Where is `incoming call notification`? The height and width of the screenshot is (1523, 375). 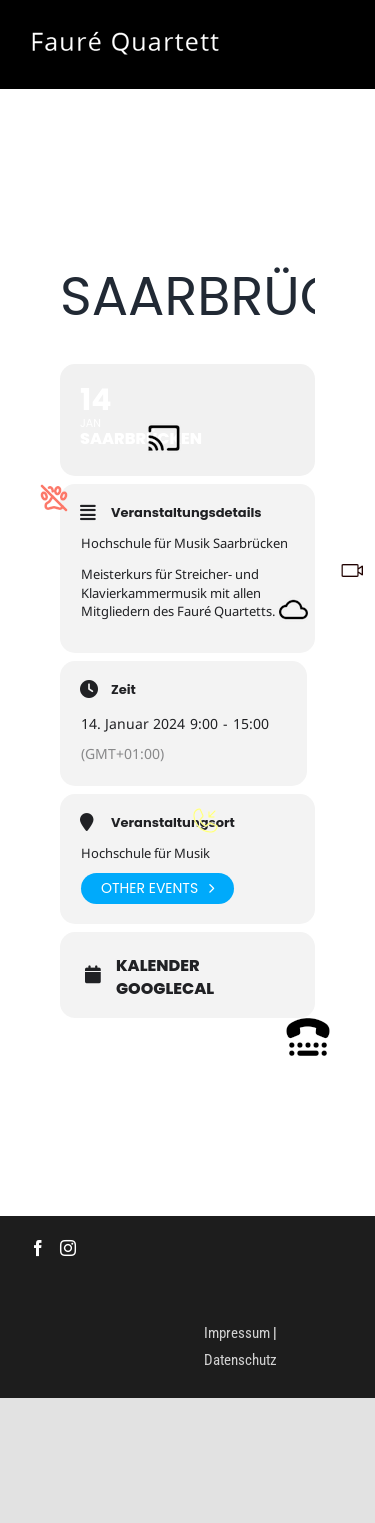 incoming call notification is located at coordinates (206, 820).